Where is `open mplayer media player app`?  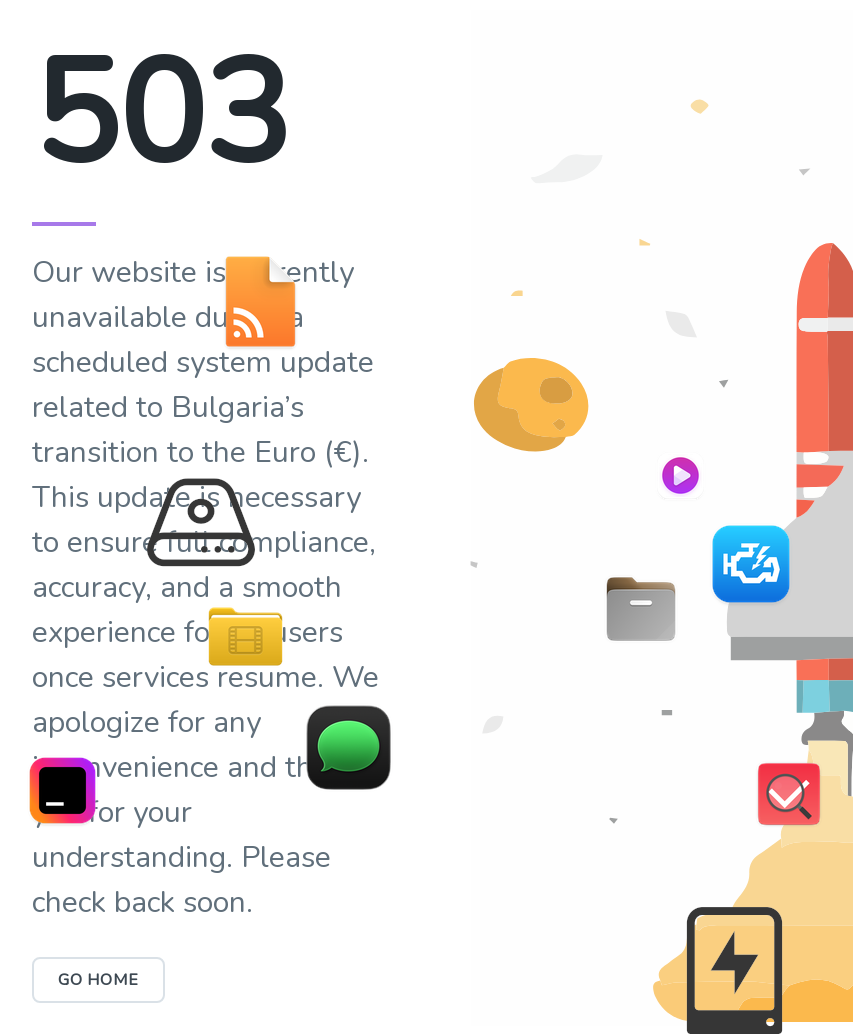
open mplayer media player app is located at coordinates (680, 475).